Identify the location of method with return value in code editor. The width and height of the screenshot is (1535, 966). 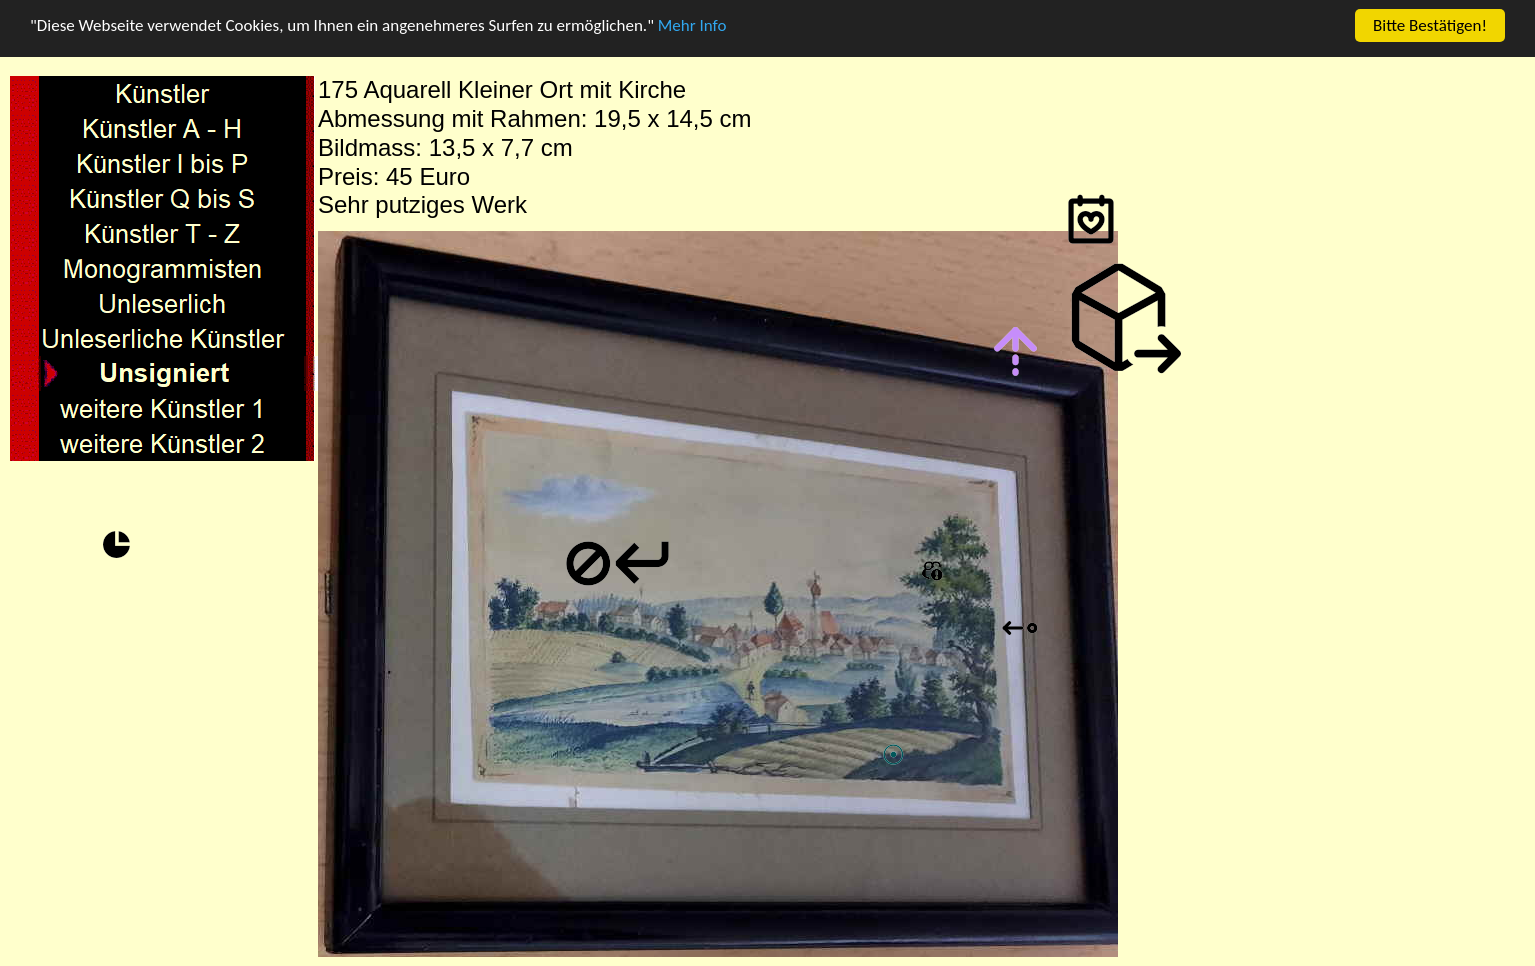
(1118, 318).